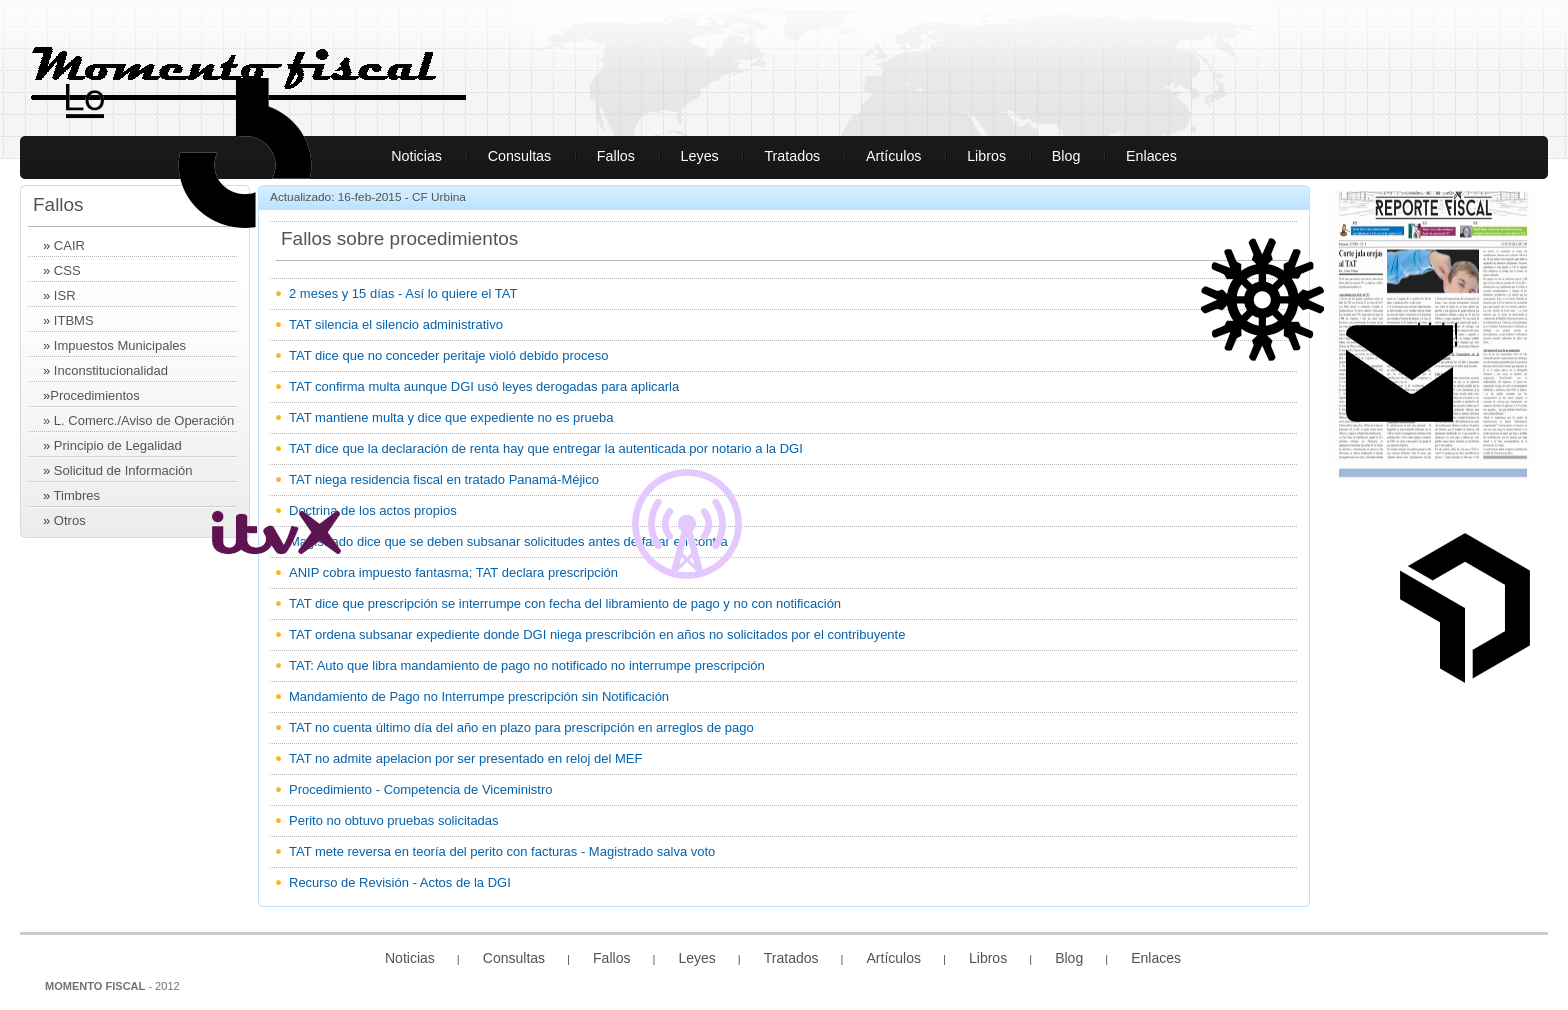 This screenshot has width=1568, height=1010. I want to click on open the ITVX streaming app, so click(276, 532).